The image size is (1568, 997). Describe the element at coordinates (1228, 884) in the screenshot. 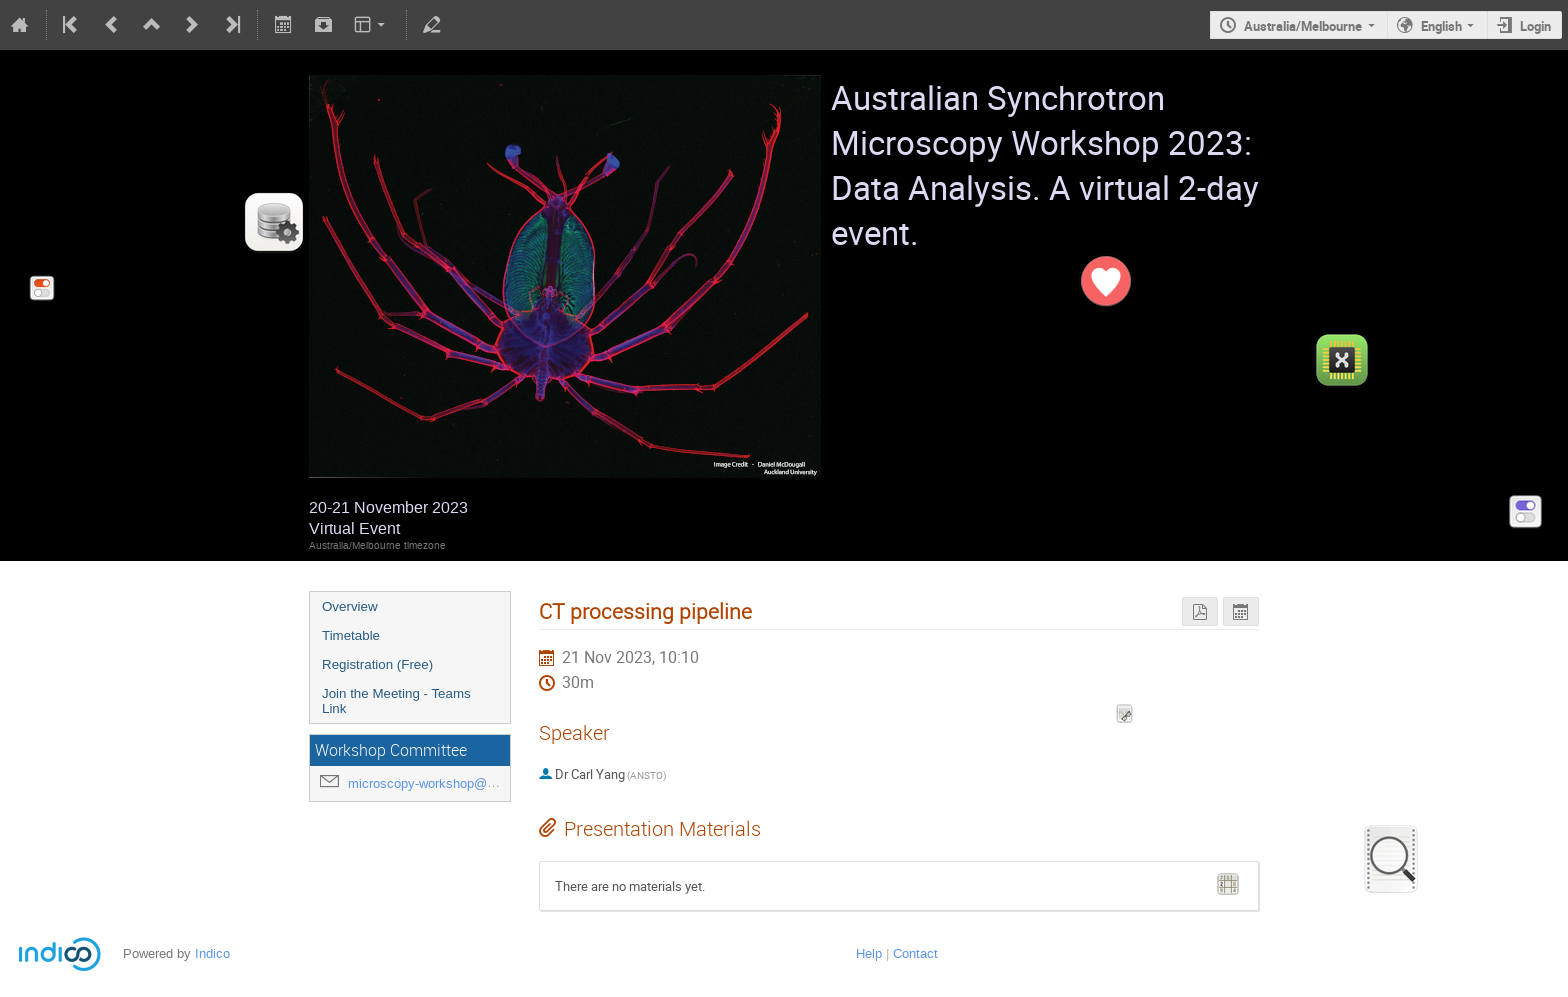

I see `open the sudoku puzzle game` at that location.